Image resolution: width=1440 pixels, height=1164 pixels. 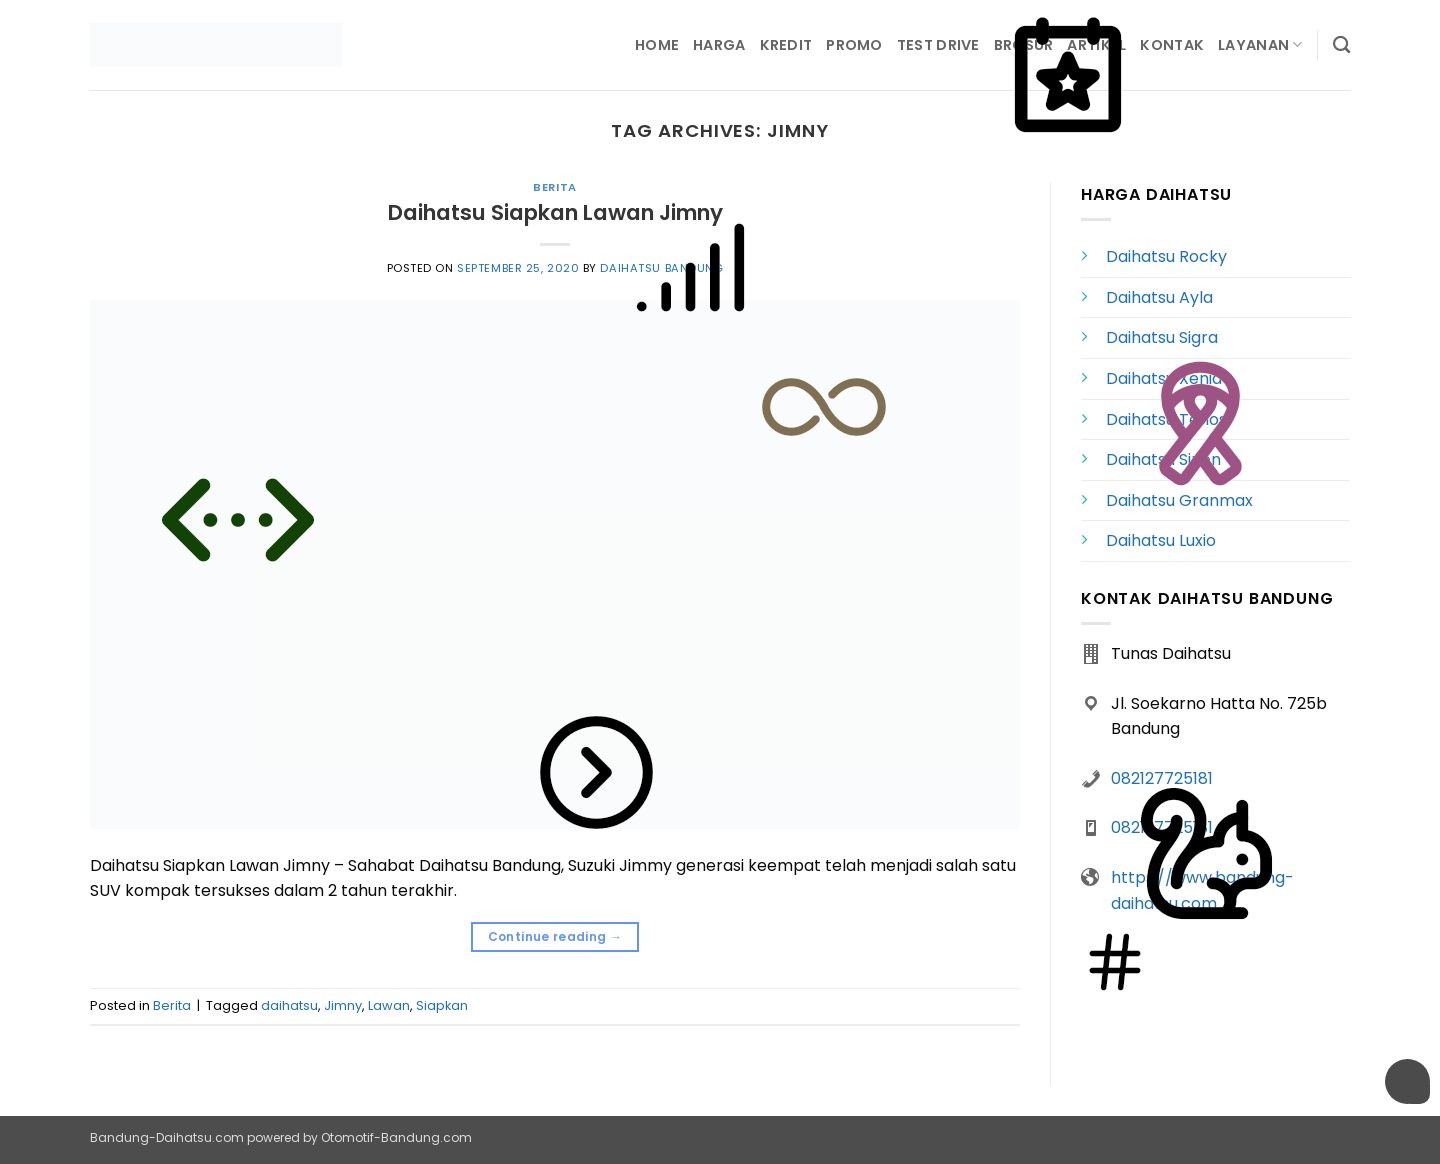 I want to click on add or browse hashtags, so click(x=1115, y=962).